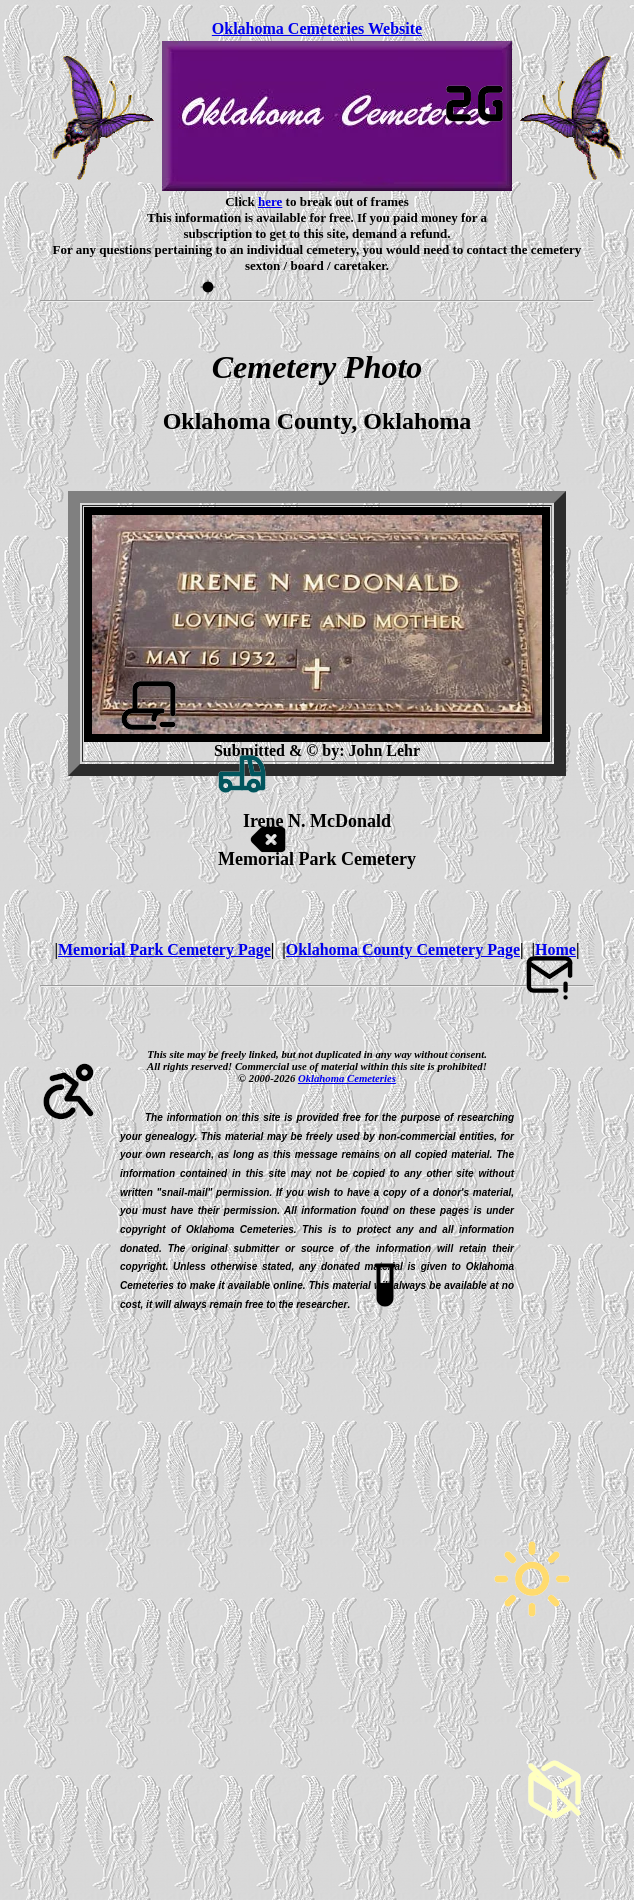  What do you see at coordinates (385, 1285) in the screenshot?
I see `view test results or lab data` at bounding box center [385, 1285].